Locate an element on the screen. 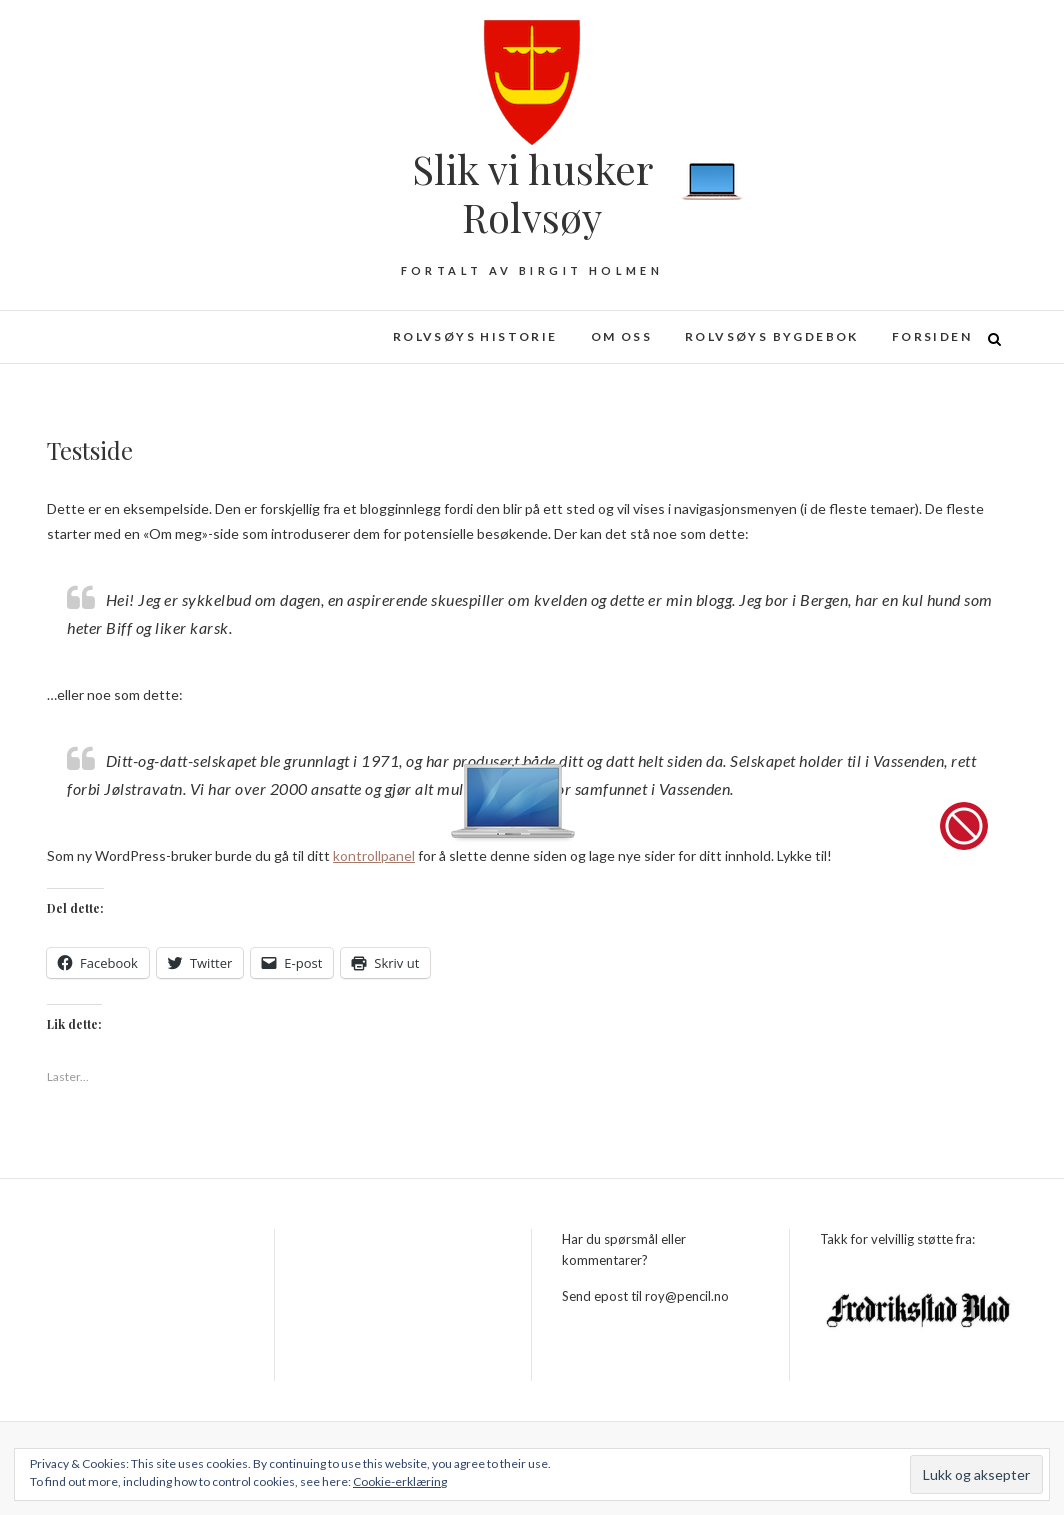 The image size is (1064, 1515). remove or delete a group is located at coordinates (964, 826).